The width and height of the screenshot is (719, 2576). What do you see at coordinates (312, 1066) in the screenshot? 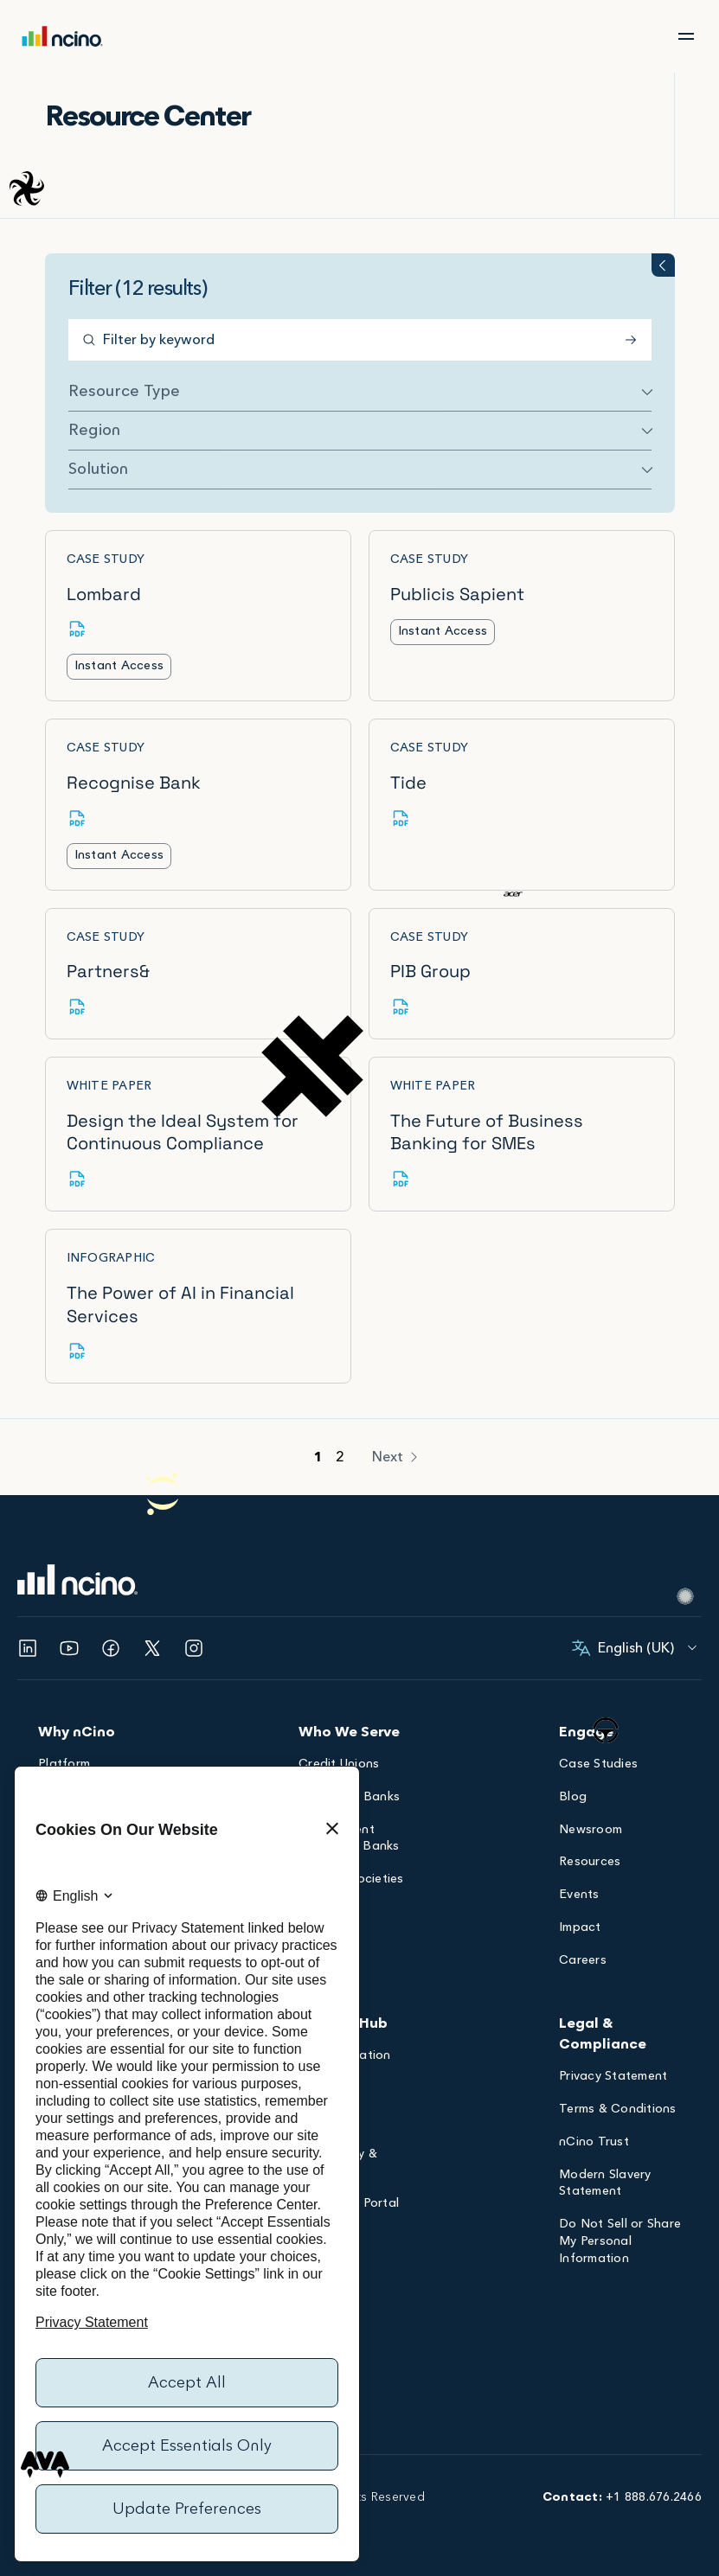
I see `capacitor framework logo` at bounding box center [312, 1066].